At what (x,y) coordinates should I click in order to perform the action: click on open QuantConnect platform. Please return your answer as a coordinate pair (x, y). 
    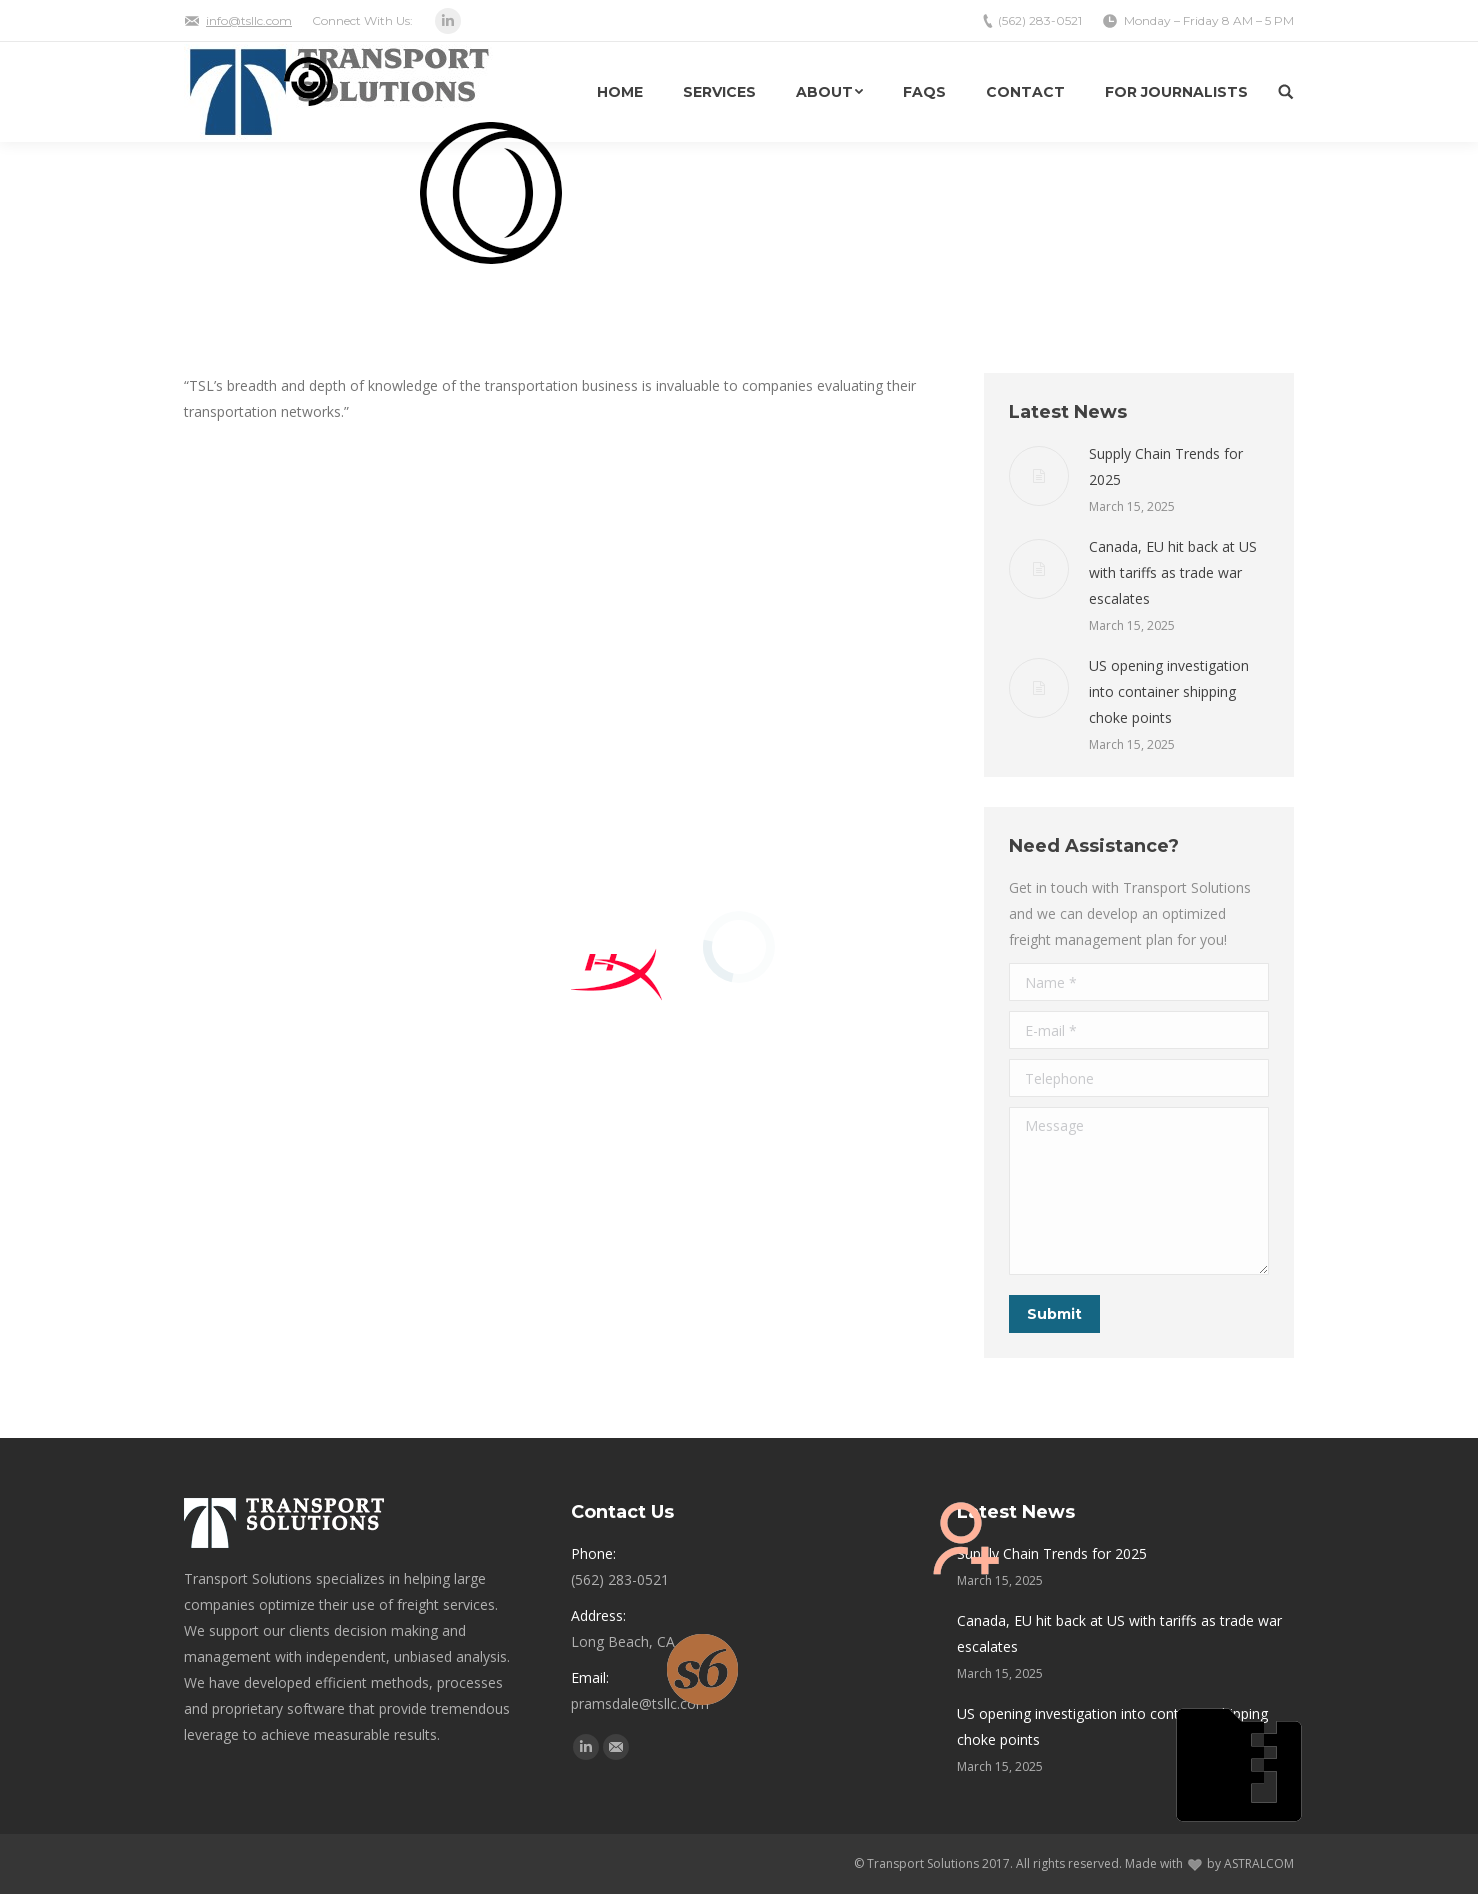
    Looking at the image, I should click on (308, 81).